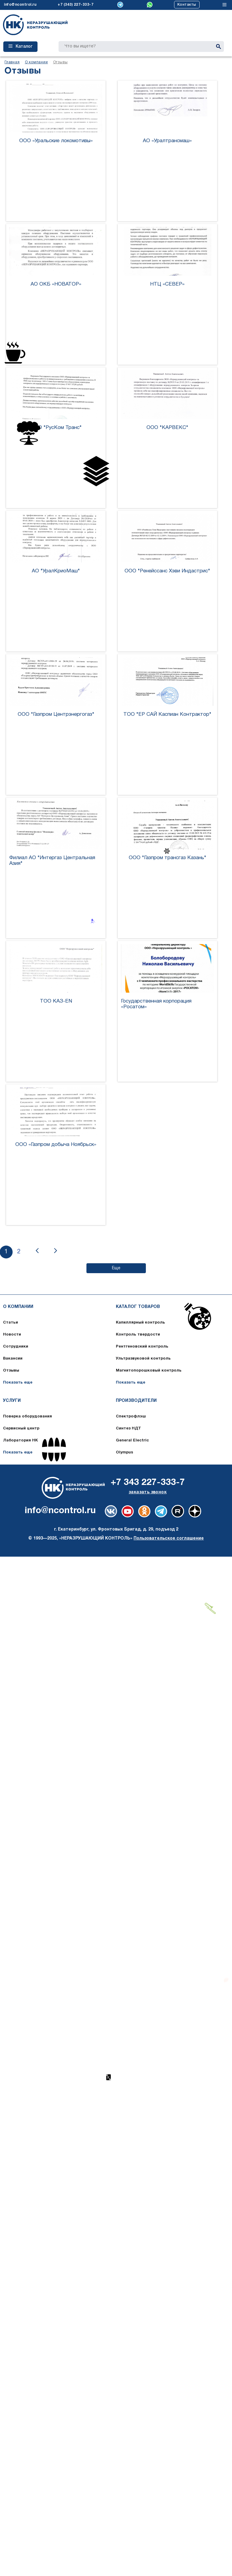 This screenshot has height=2576, width=232. I want to click on view layers or stacked elements, so click(96, 471).